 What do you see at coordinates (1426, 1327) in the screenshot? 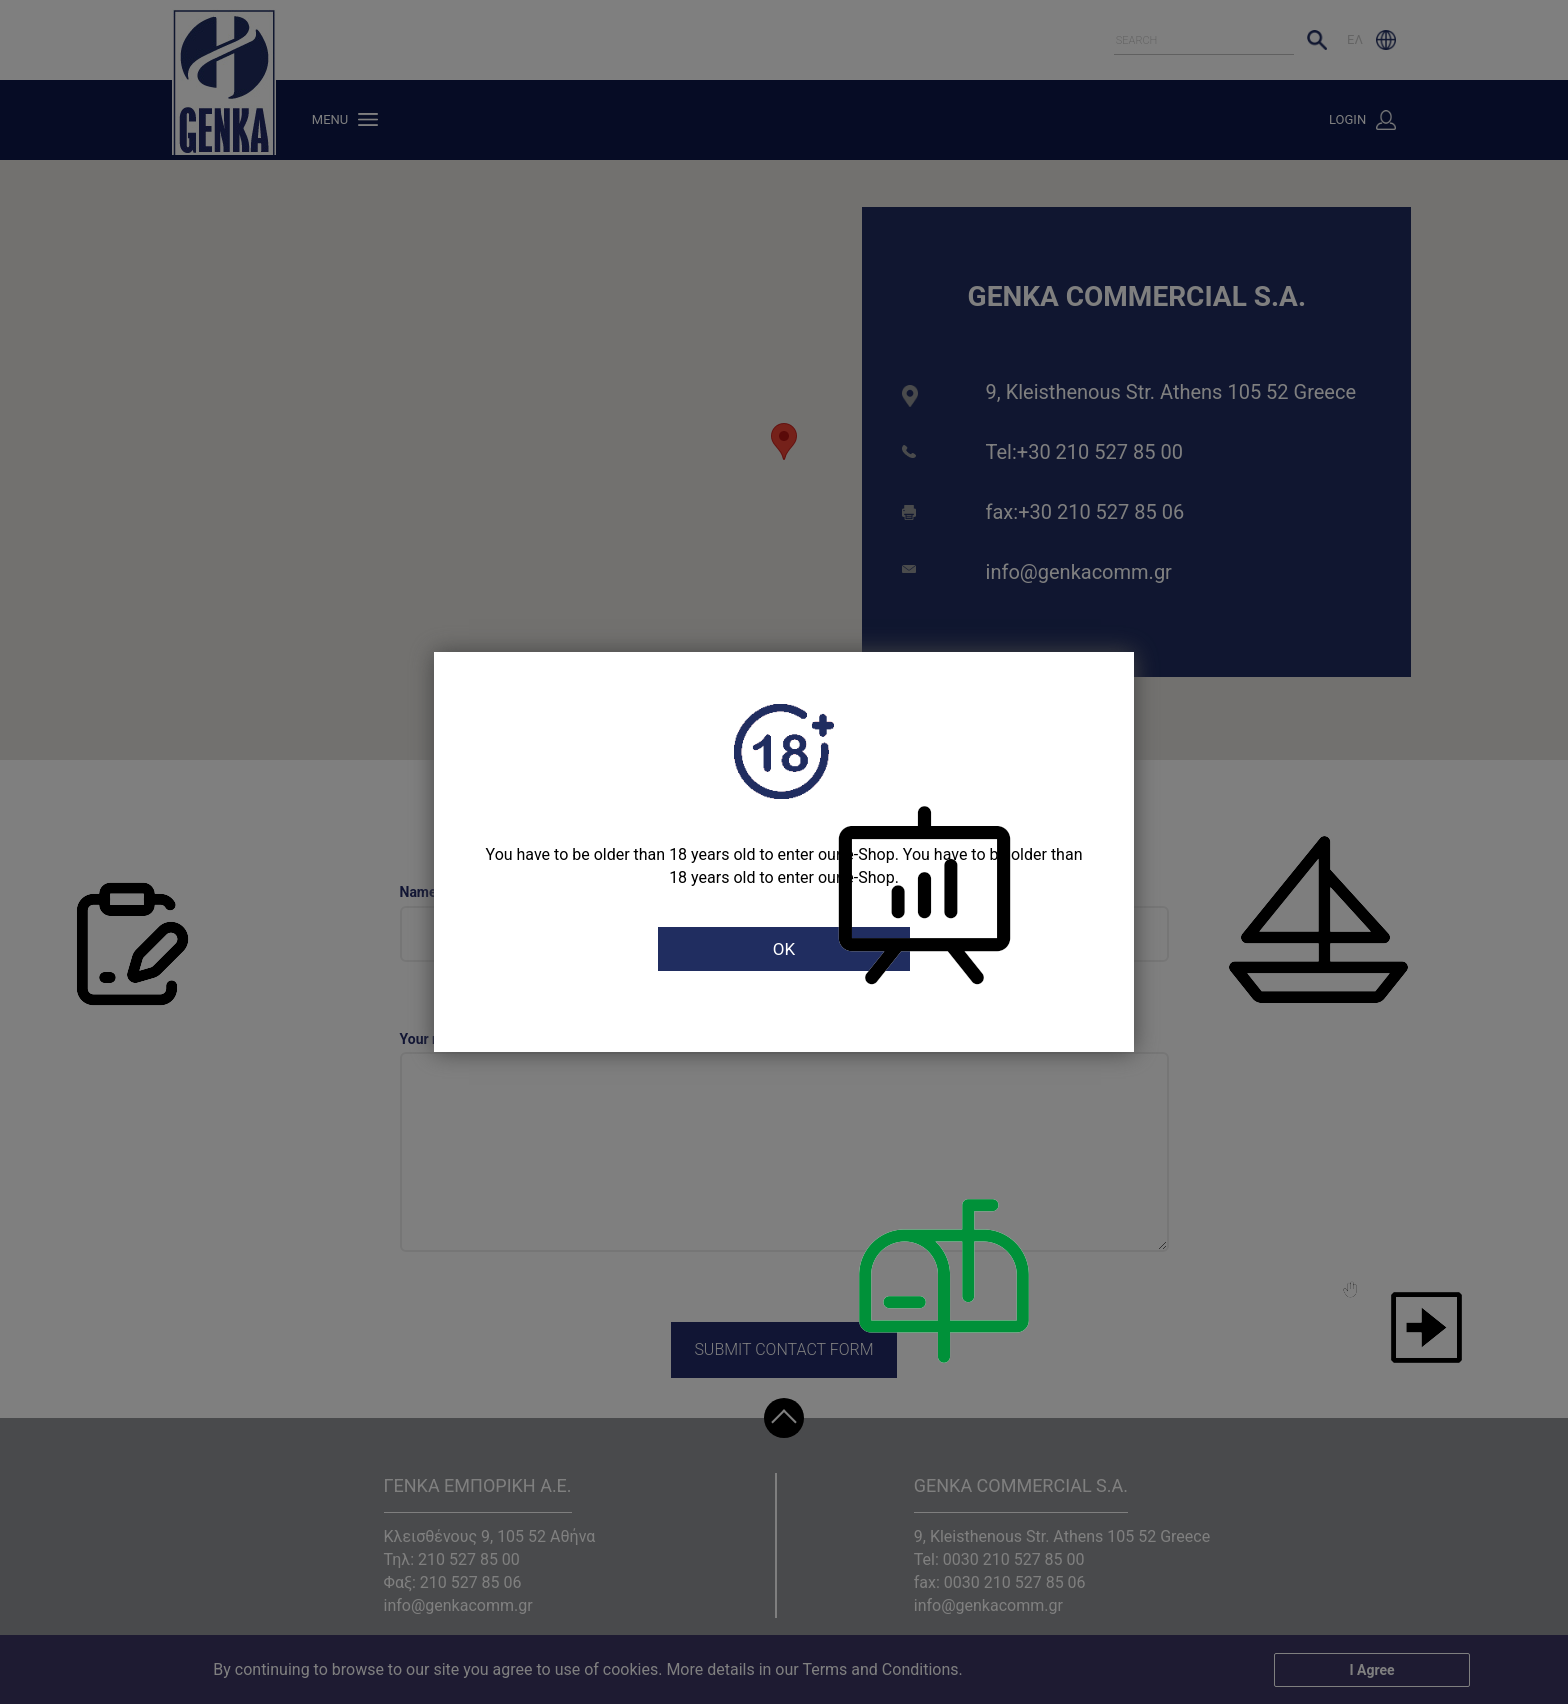
I see `indicates a file has been renamed in version control` at bounding box center [1426, 1327].